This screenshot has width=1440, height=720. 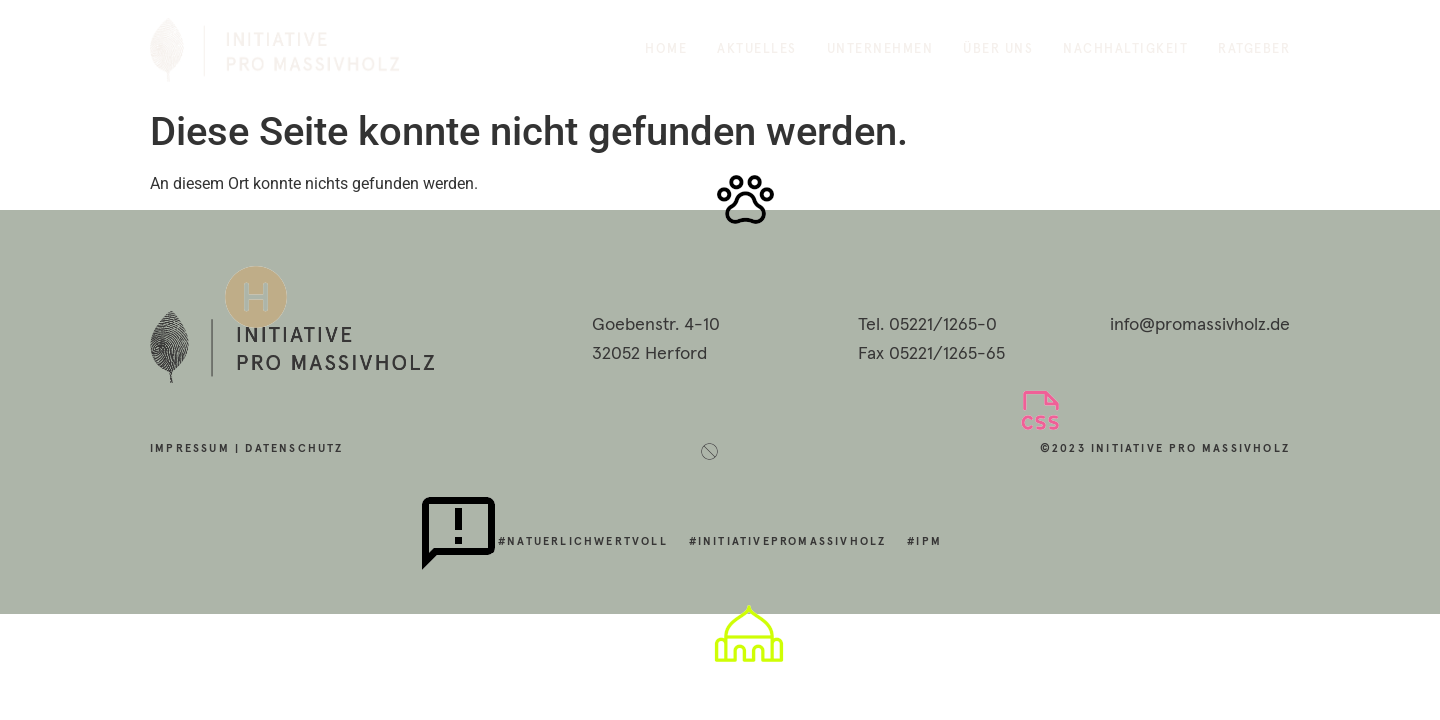 What do you see at coordinates (256, 297) in the screenshot?
I see `hospital or medical facility indicator` at bounding box center [256, 297].